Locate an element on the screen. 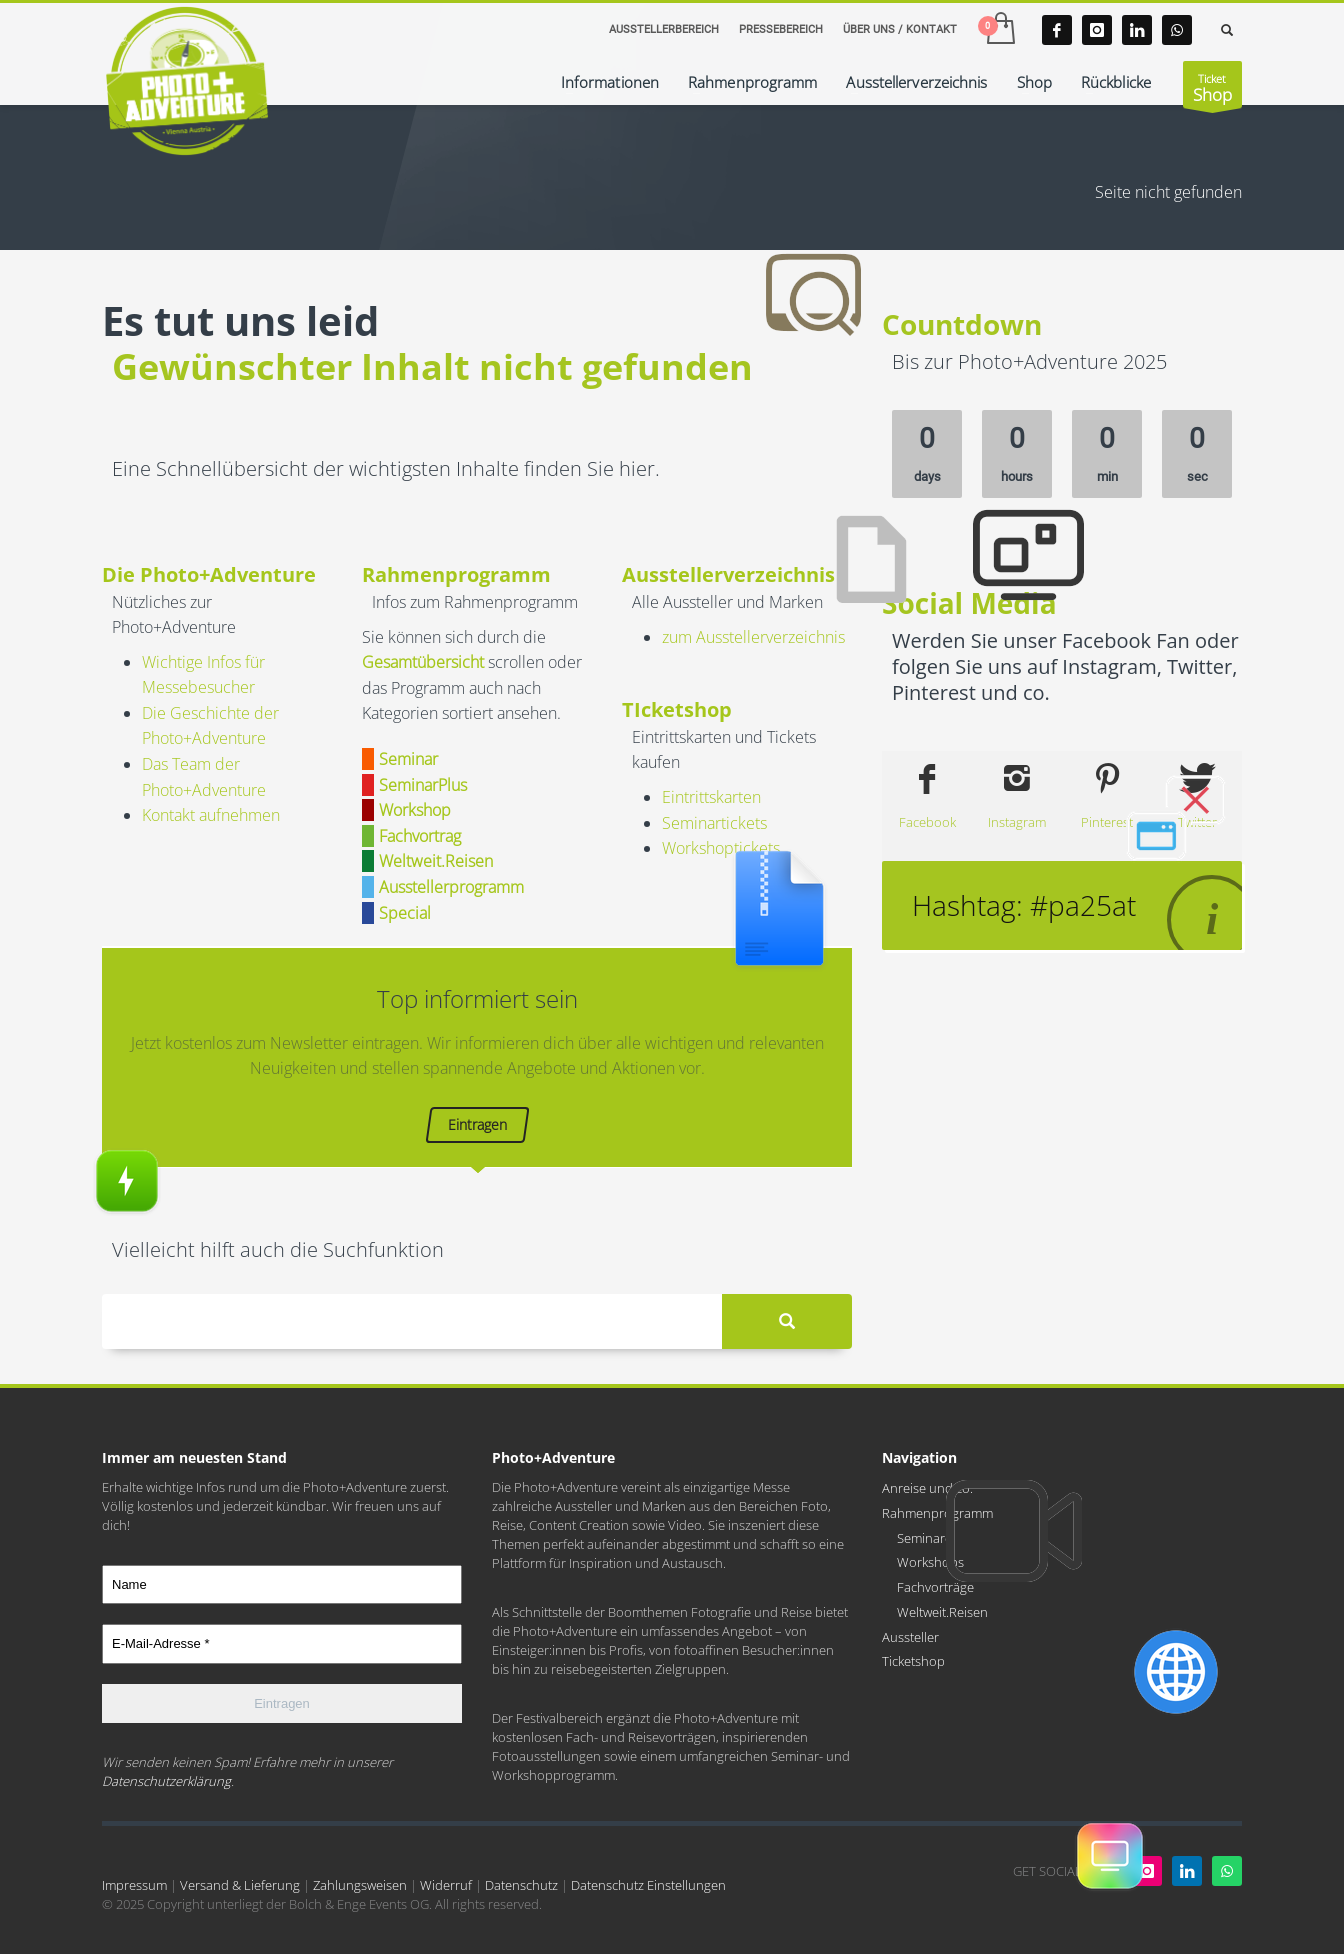 The height and width of the screenshot is (1954, 1344). access remote desktop settings is located at coordinates (1028, 551).